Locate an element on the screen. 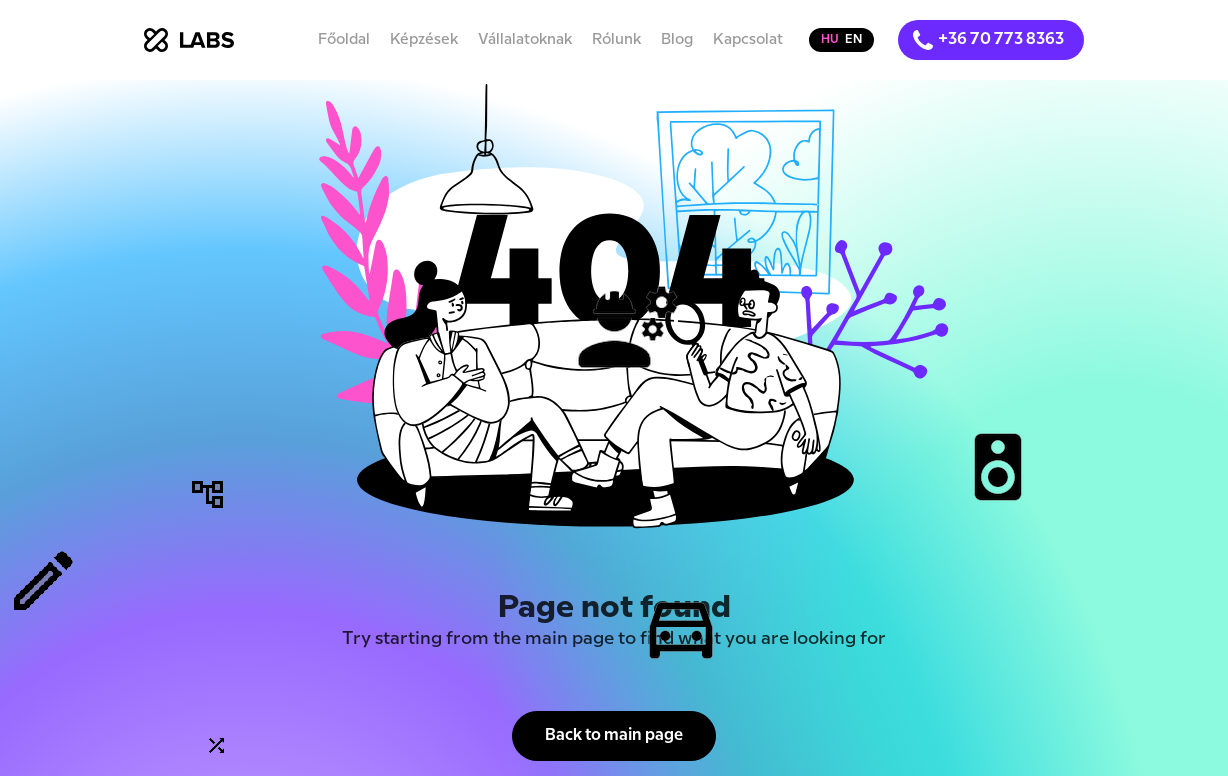 This screenshot has width=1228, height=776. adjust speaker or audio output settings is located at coordinates (998, 467).